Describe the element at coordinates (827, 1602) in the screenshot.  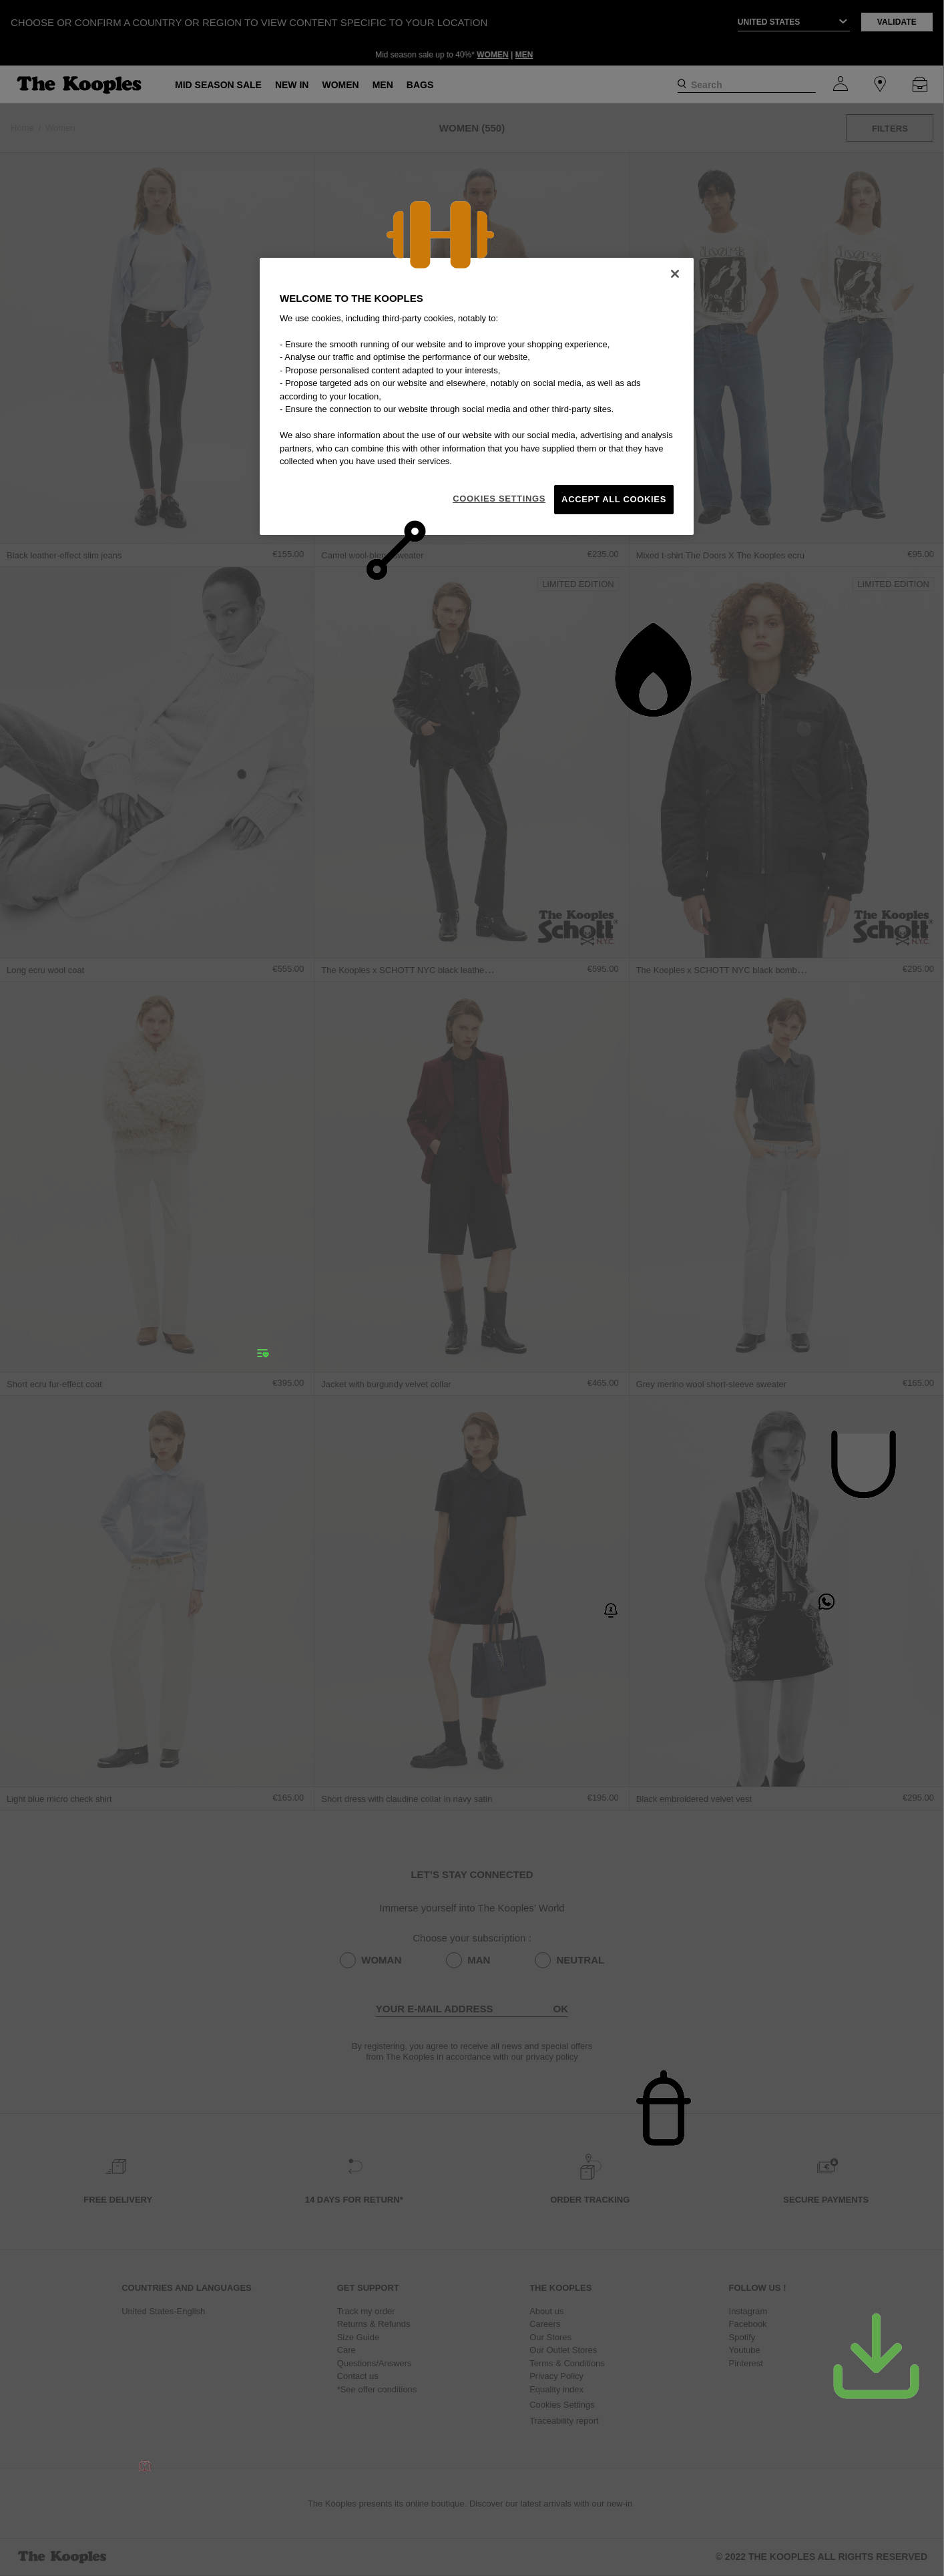
I see `open WhatsApp messaging app` at that location.